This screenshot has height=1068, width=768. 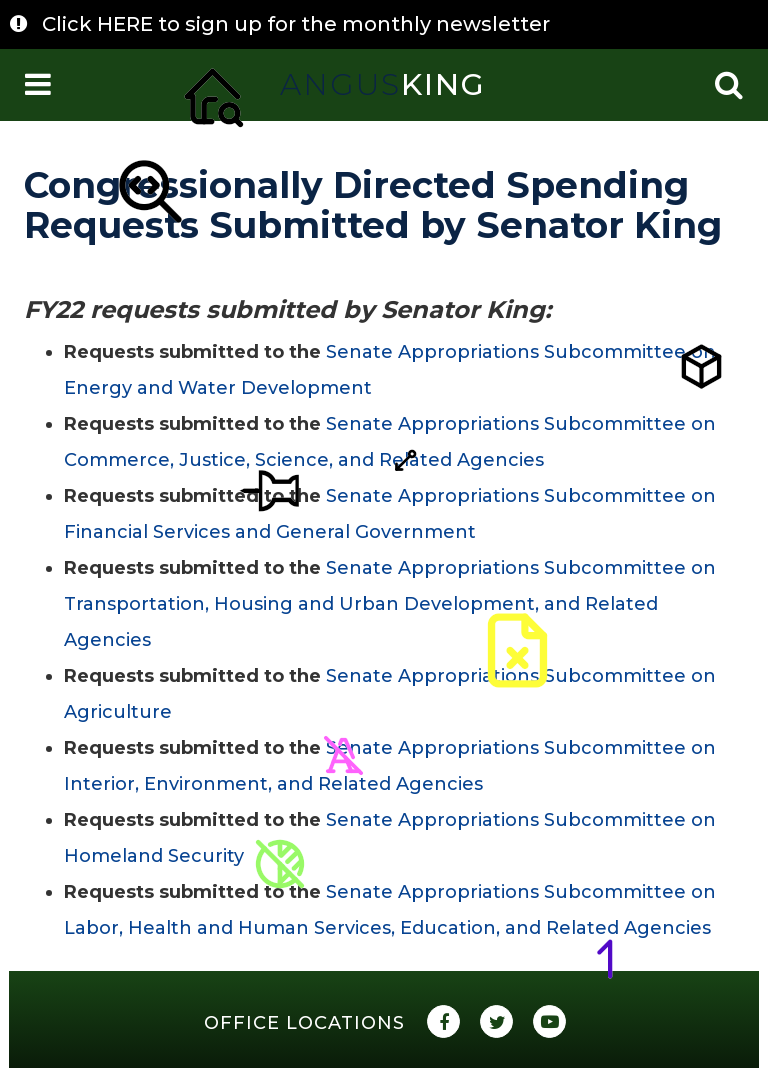 I want to click on move or navigate to the lower-left, so click(x=405, y=461).